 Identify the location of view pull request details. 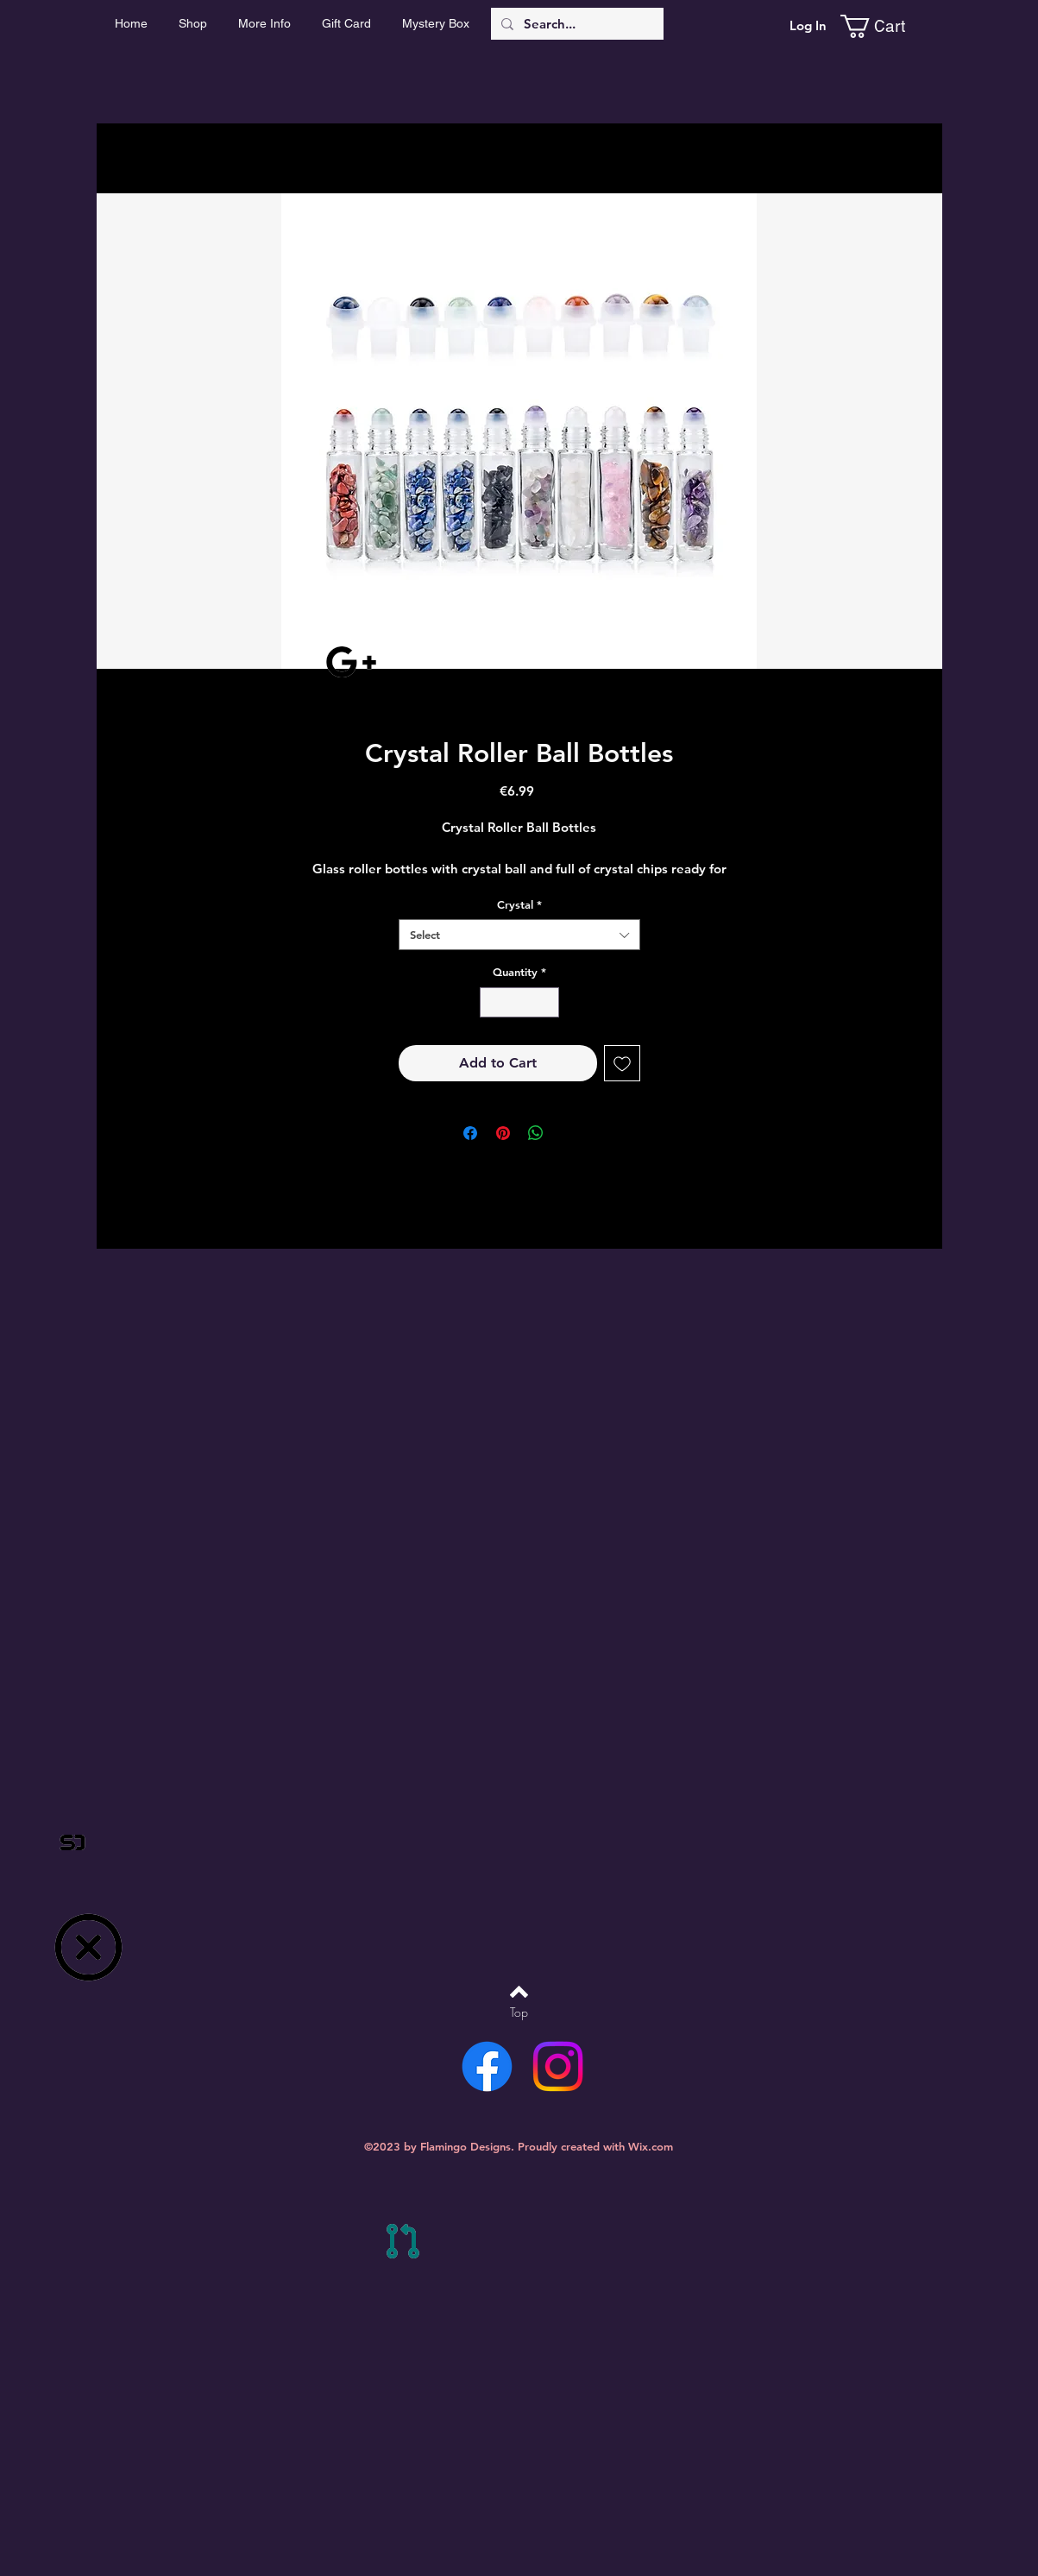
(403, 2241).